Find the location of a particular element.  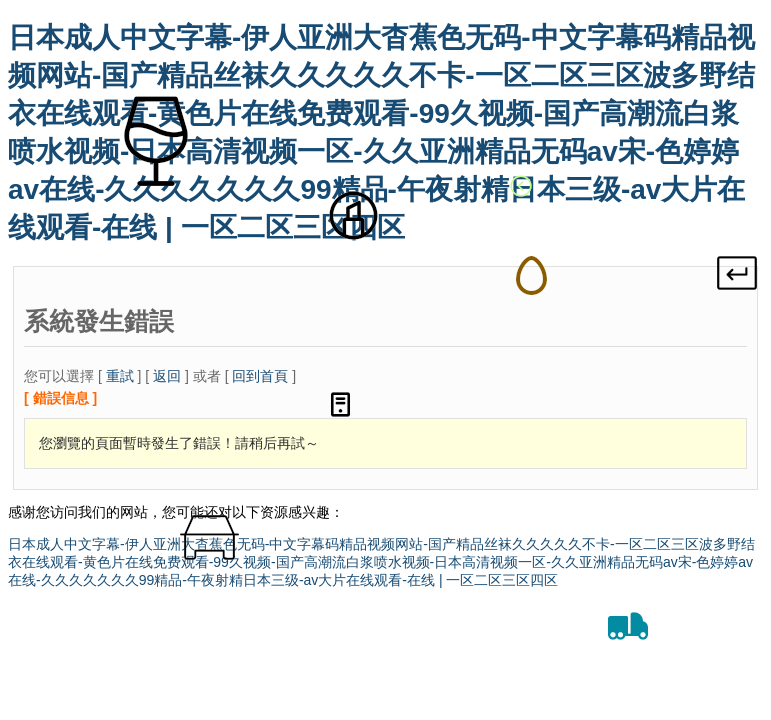

press enter or return key is located at coordinates (737, 273).